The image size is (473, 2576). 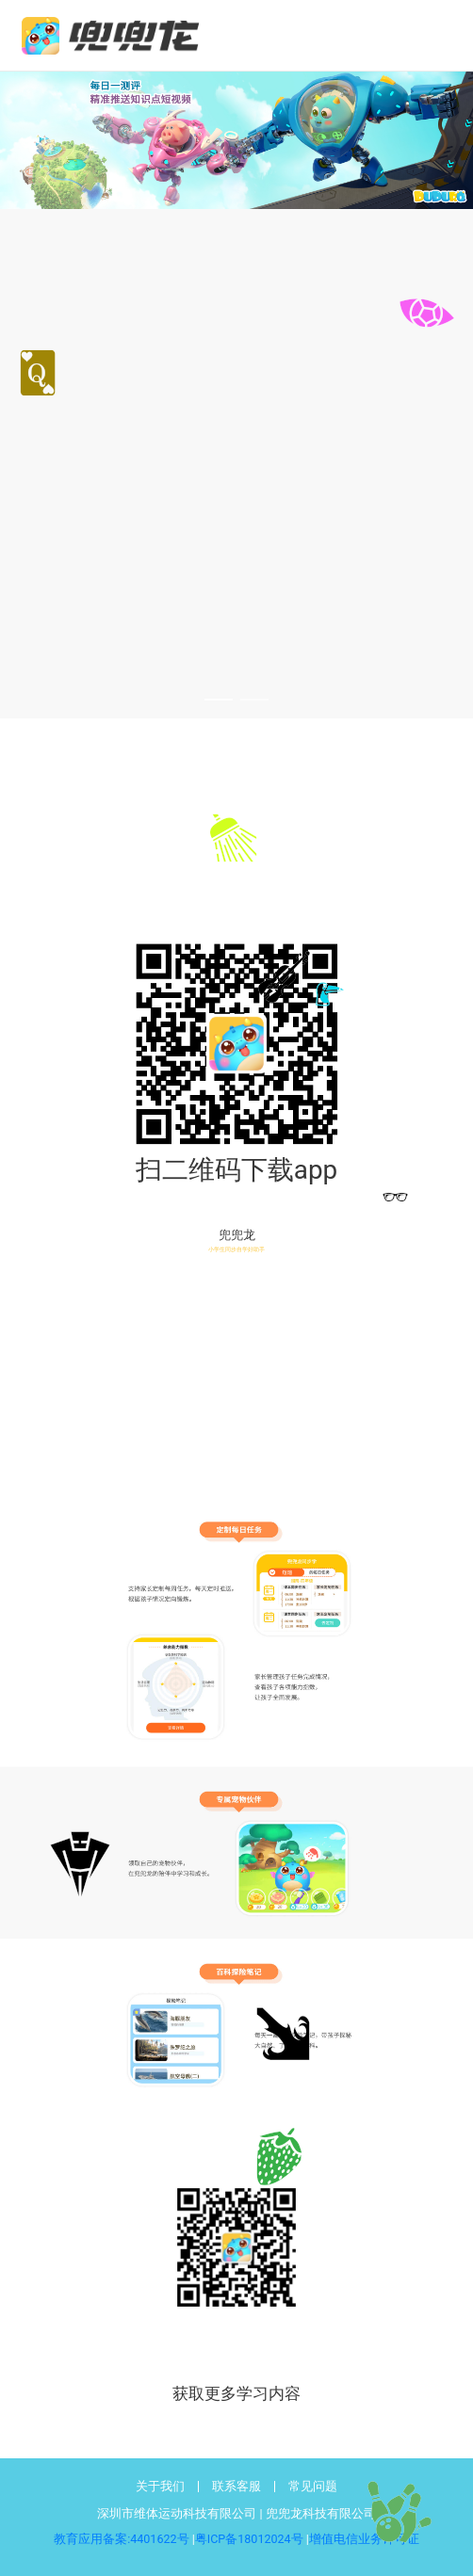 What do you see at coordinates (38, 373) in the screenshot?
I see `queen of hearts playing card` at bounding box center [38, 373].